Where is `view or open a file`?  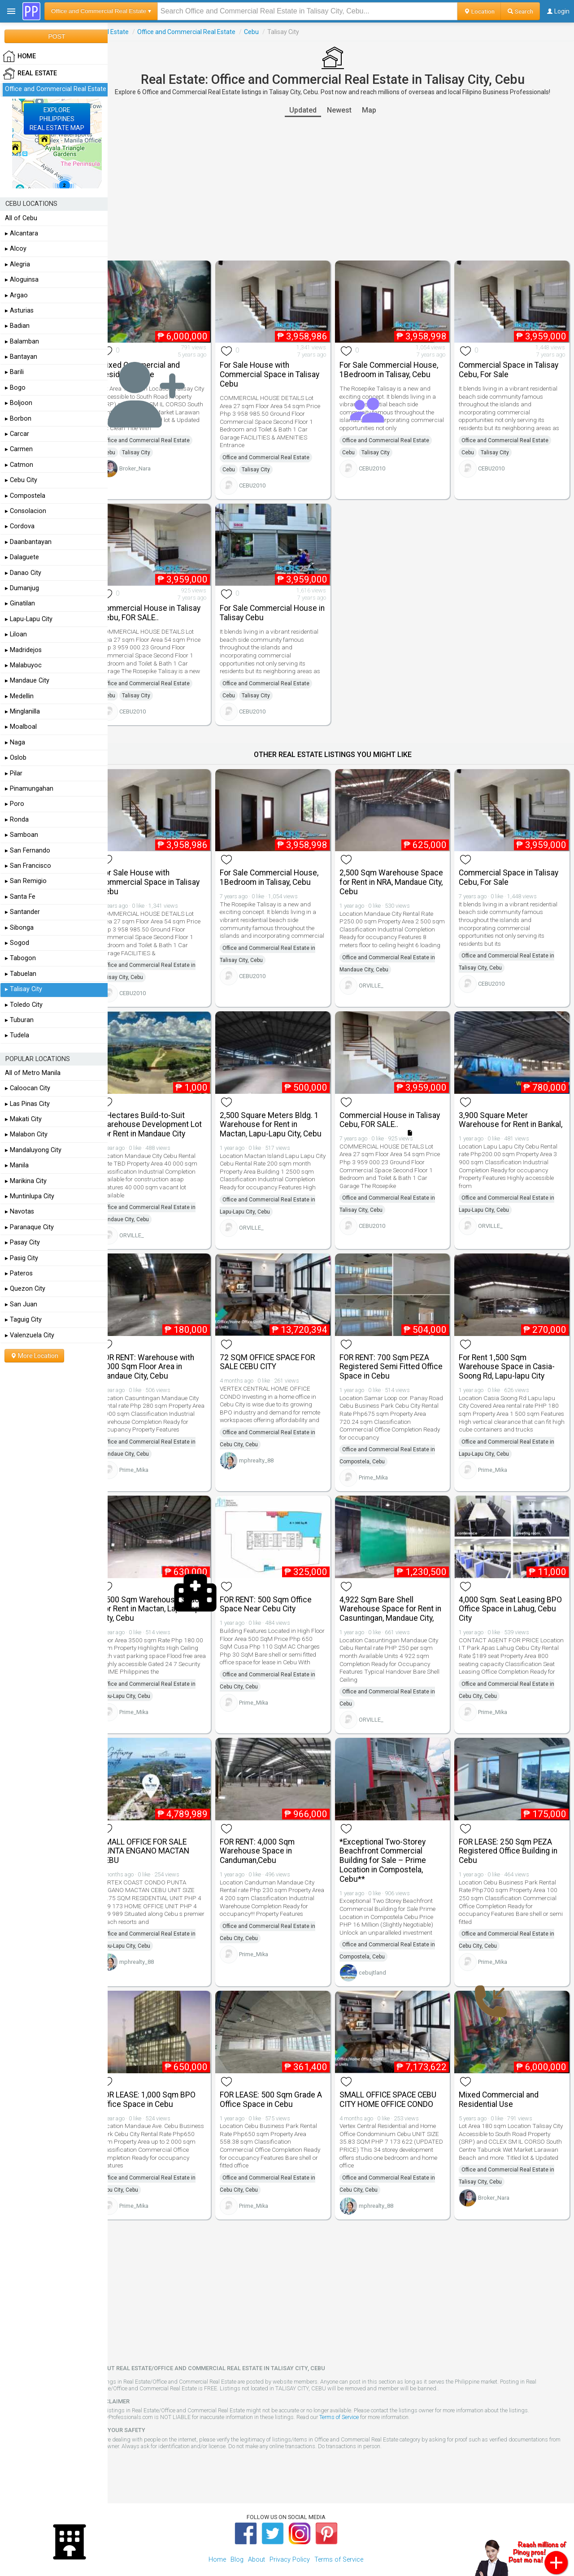 view or open a file is located at coordinates (410, 1133).